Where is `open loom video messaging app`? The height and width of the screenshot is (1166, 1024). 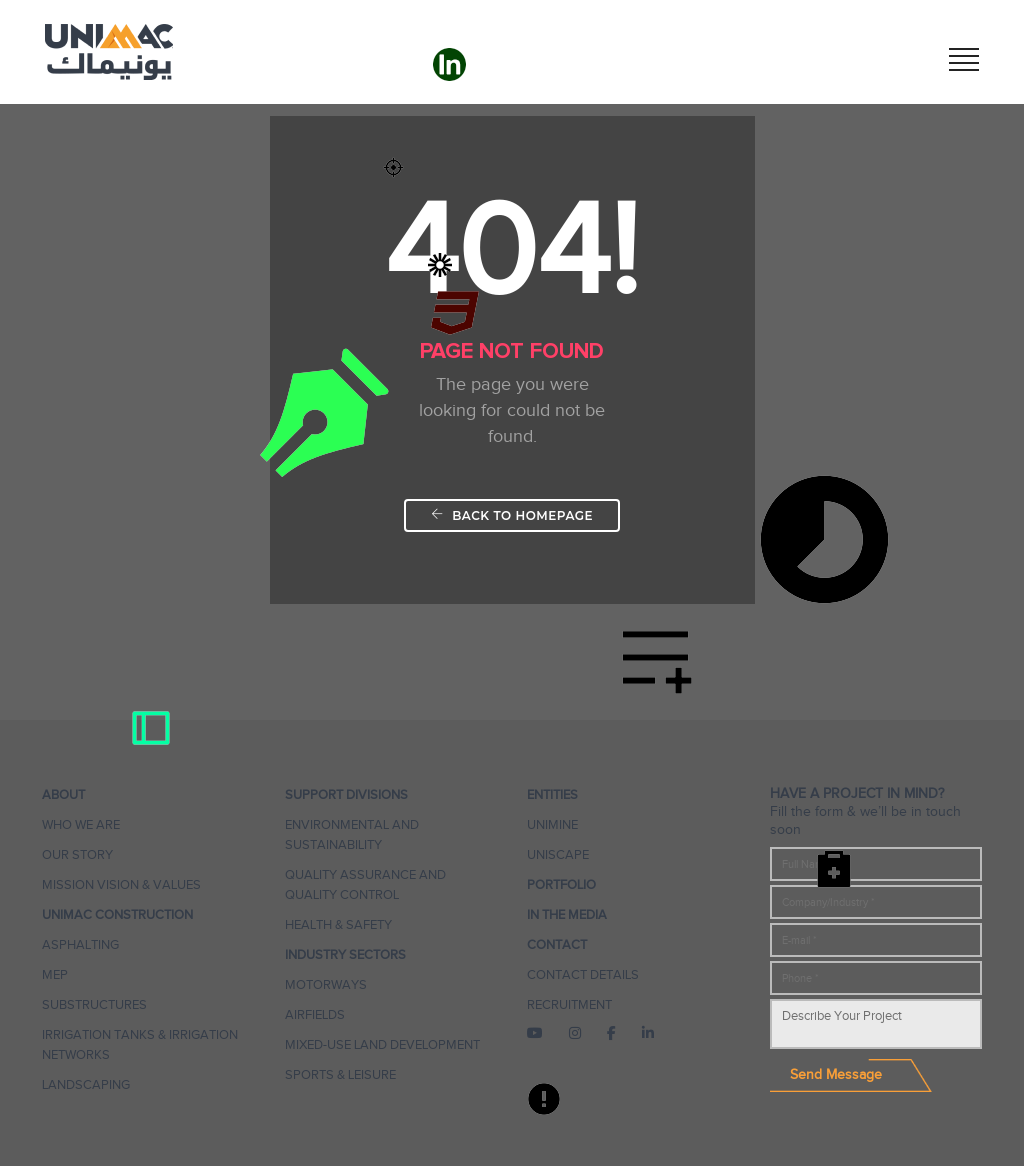
open loom video messaging app is located at coordinates (440, 265).